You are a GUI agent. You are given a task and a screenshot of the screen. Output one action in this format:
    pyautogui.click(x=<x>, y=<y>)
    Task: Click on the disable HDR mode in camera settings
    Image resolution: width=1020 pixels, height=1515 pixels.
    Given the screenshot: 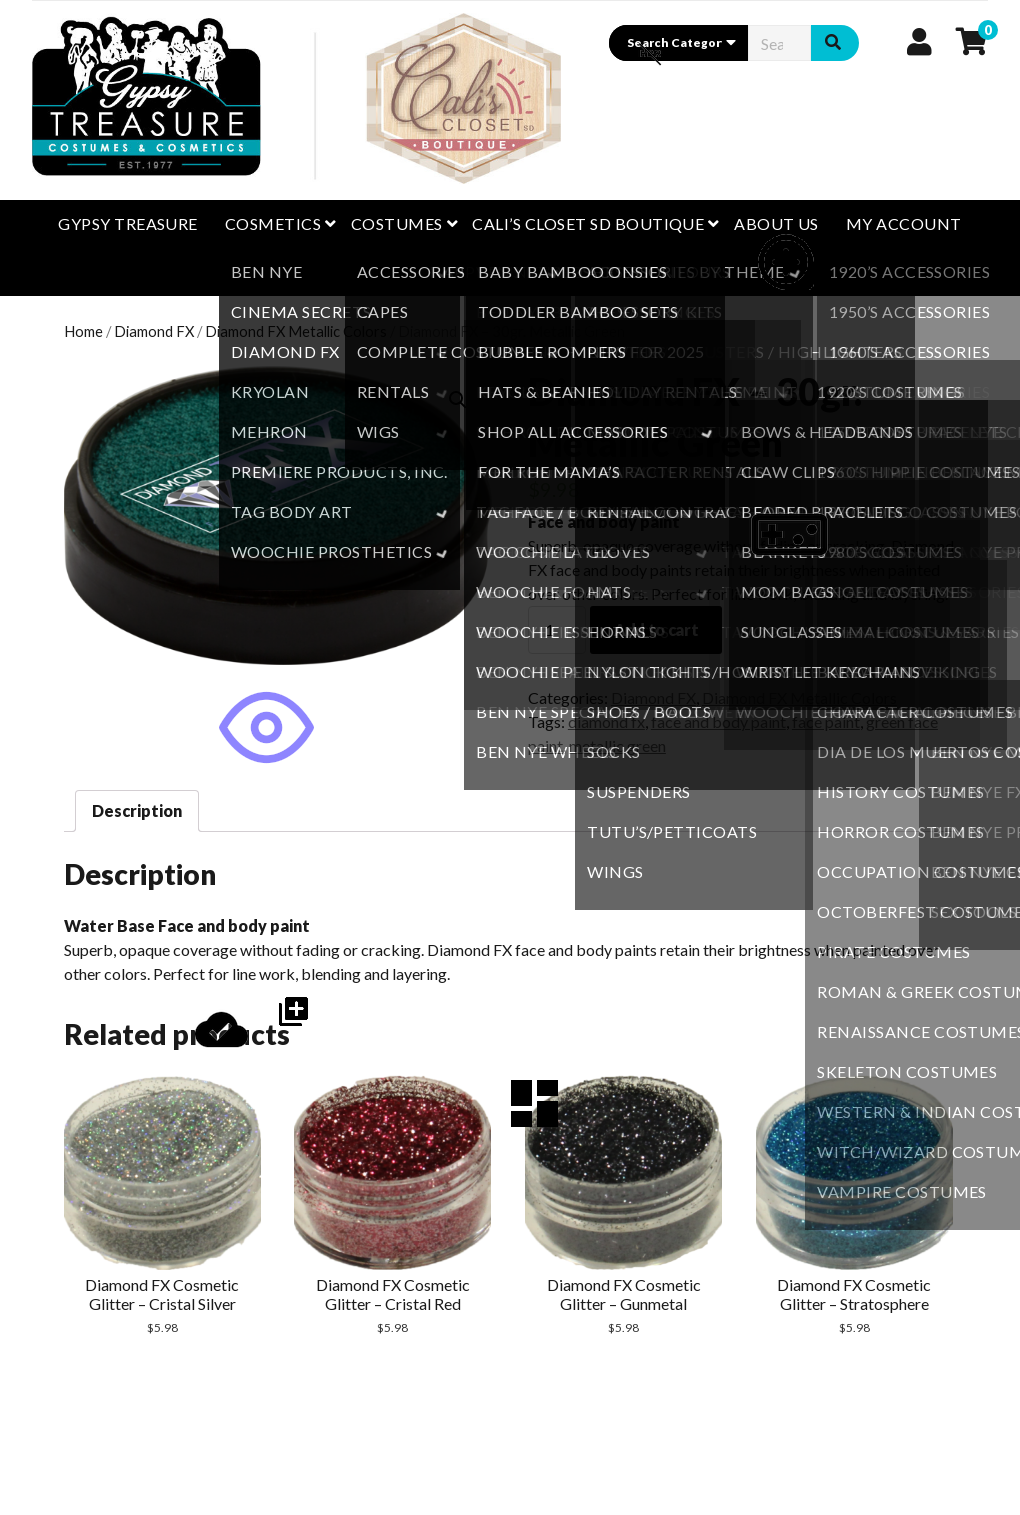 What is the action you would take?
    pyautogui.click(x=650, y=53)
    